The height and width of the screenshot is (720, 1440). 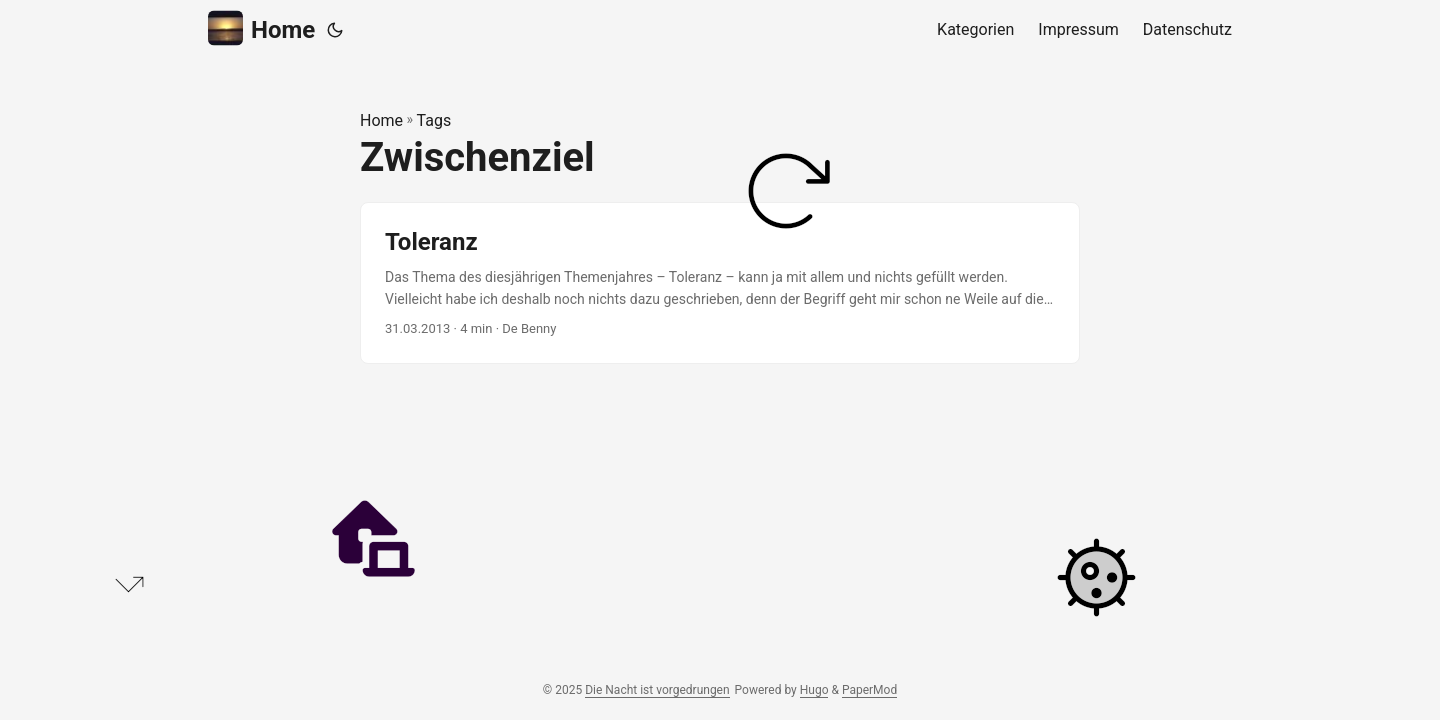 What do you see at coordinates (786, 191) in the screenshot?
I see `refresh or reload content` at bounding box center [786, 191].